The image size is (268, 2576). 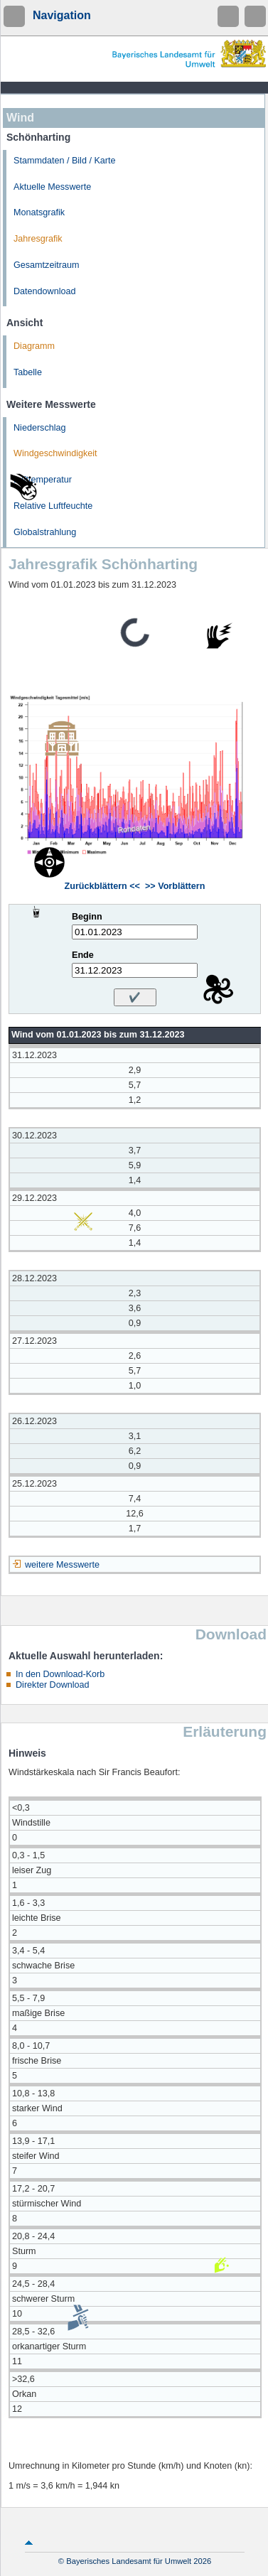 I want to click on indicates an aquatic or ocean-themed game element, so click(x=218, y=989).